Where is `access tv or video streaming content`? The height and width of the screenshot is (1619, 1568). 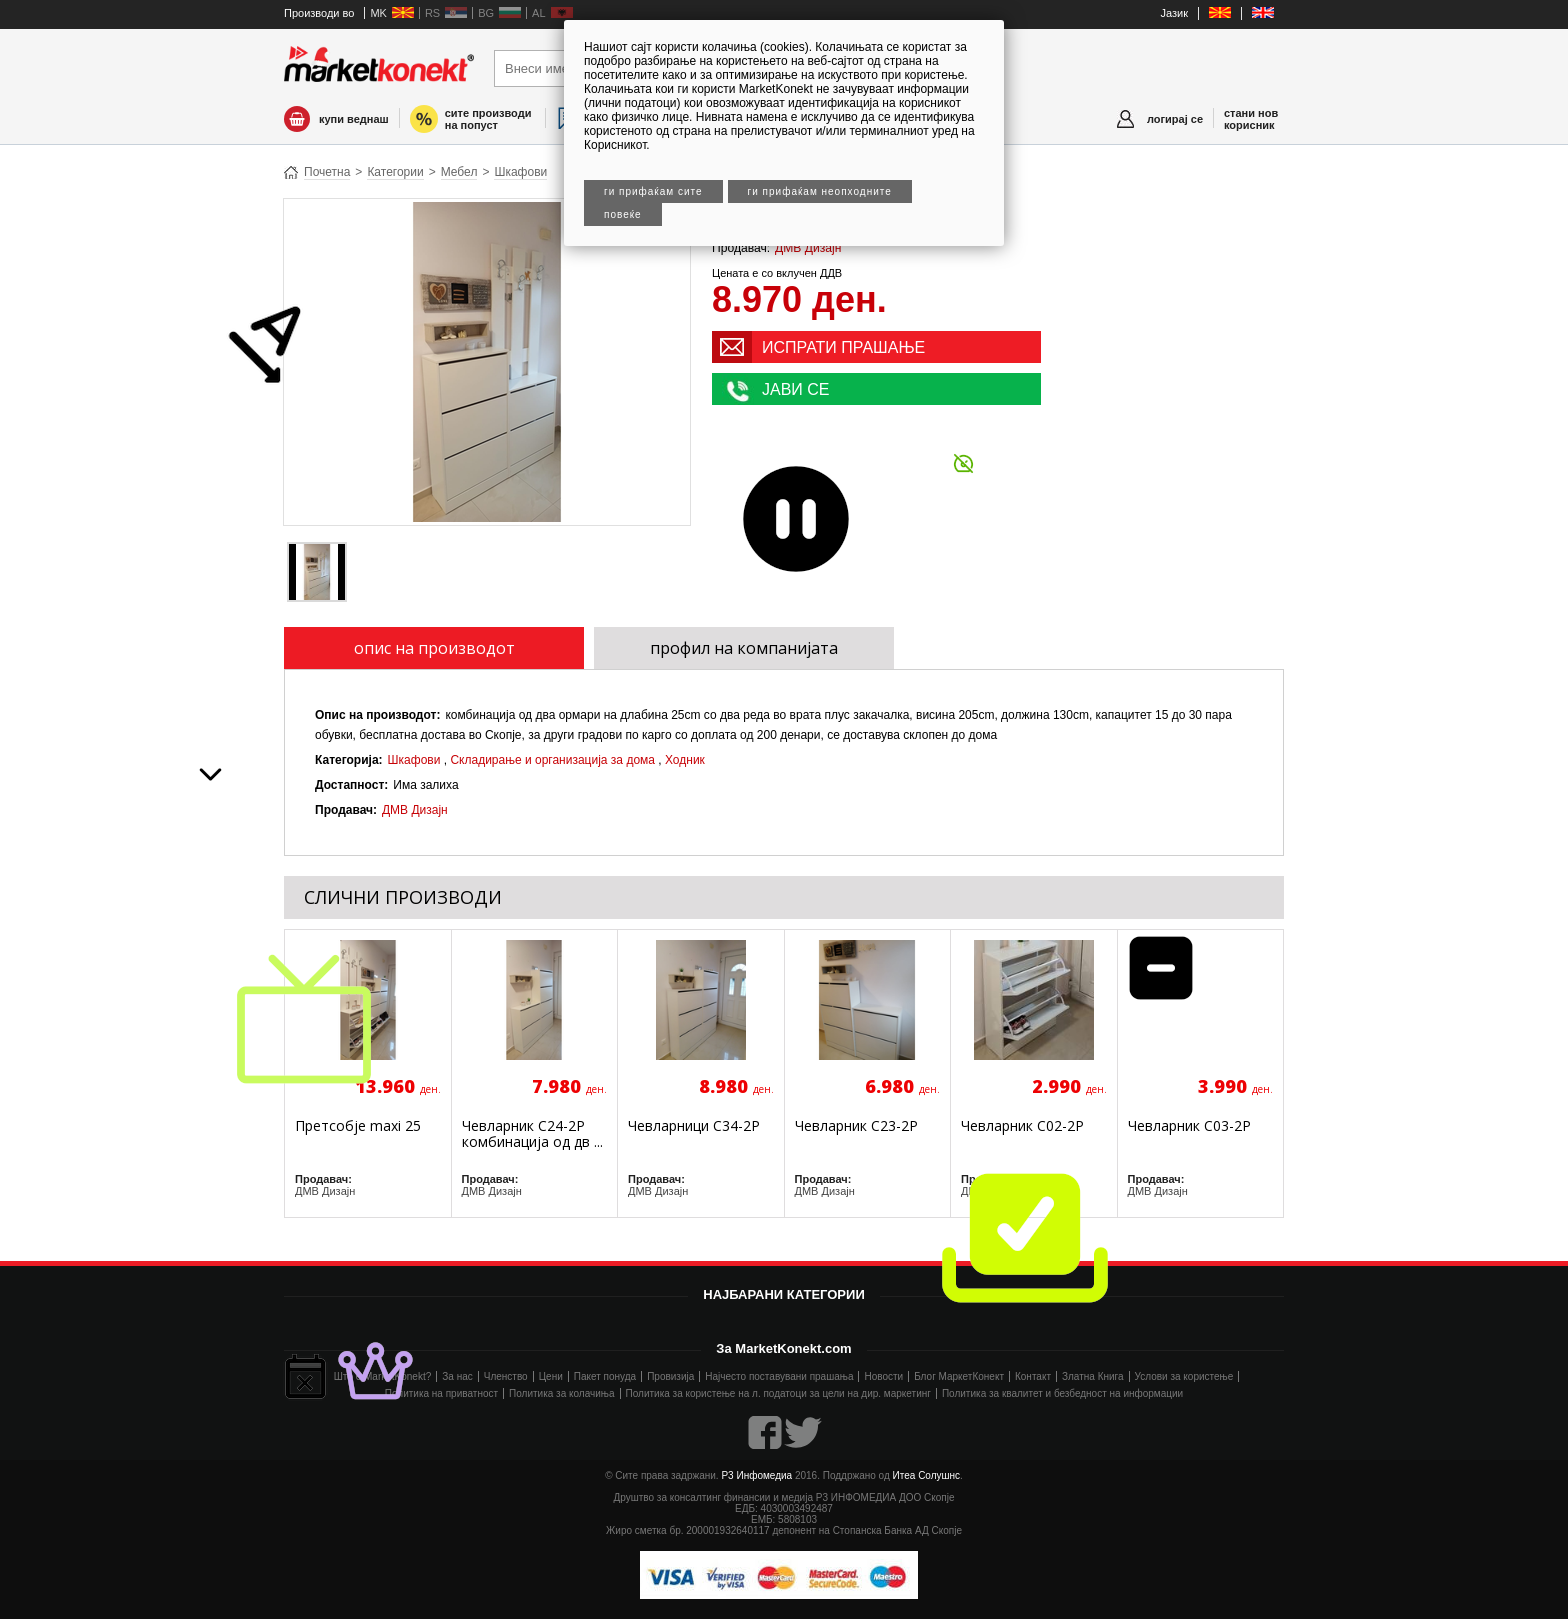
access tv or video streaming content is located at coordinates (304, 1027).